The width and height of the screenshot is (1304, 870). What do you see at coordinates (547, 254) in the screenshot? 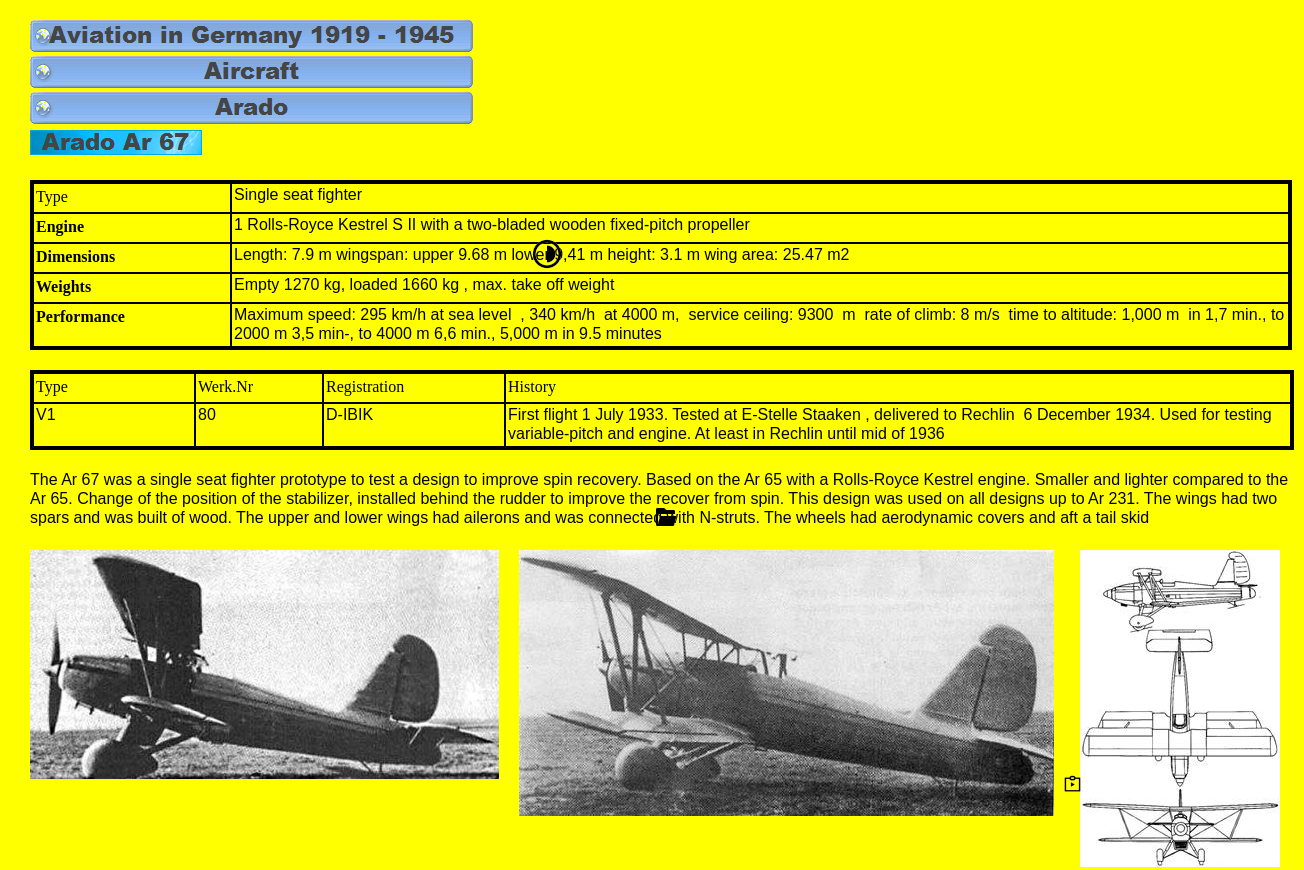
I see `adjust display contrast settings` at bounding box center [547, 254].